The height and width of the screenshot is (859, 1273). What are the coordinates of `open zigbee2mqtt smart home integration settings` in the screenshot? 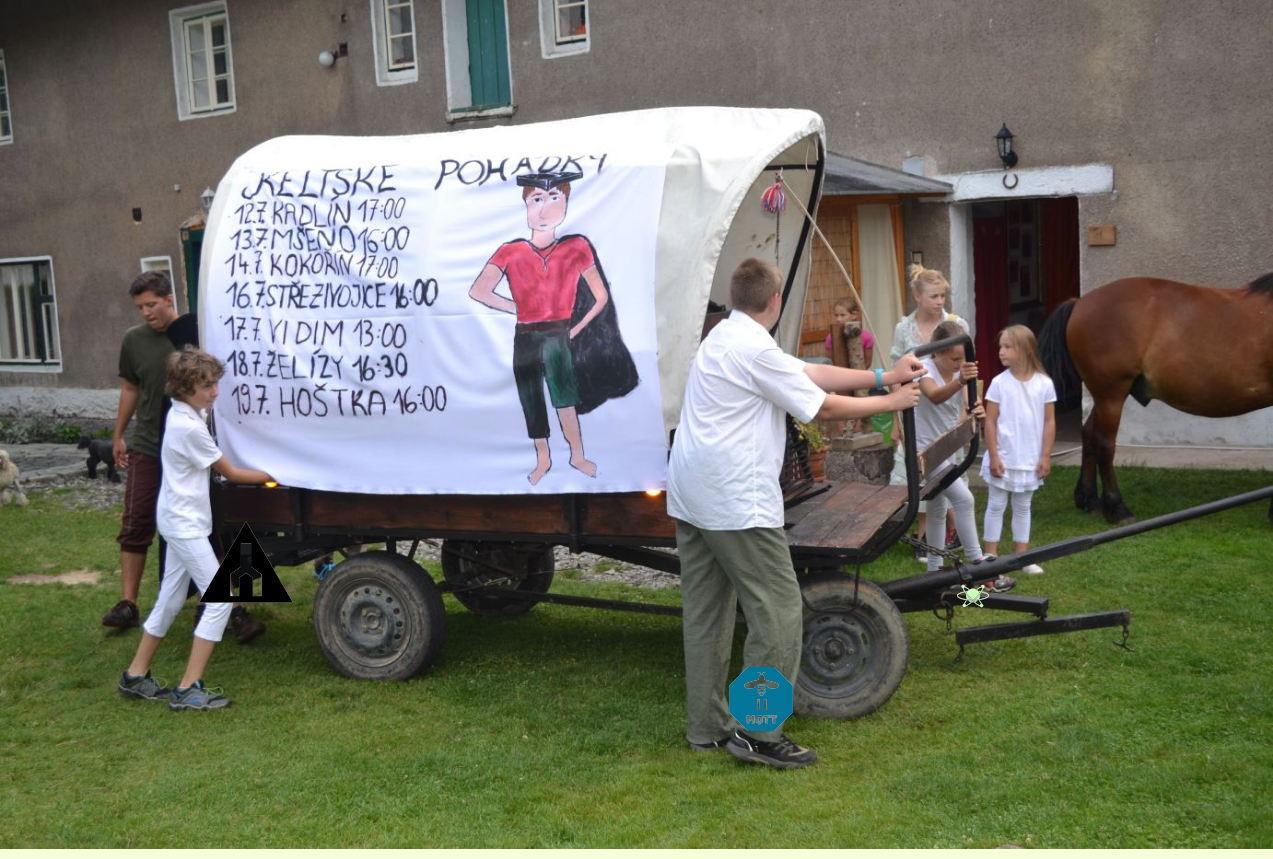 It's located at (761, 699).